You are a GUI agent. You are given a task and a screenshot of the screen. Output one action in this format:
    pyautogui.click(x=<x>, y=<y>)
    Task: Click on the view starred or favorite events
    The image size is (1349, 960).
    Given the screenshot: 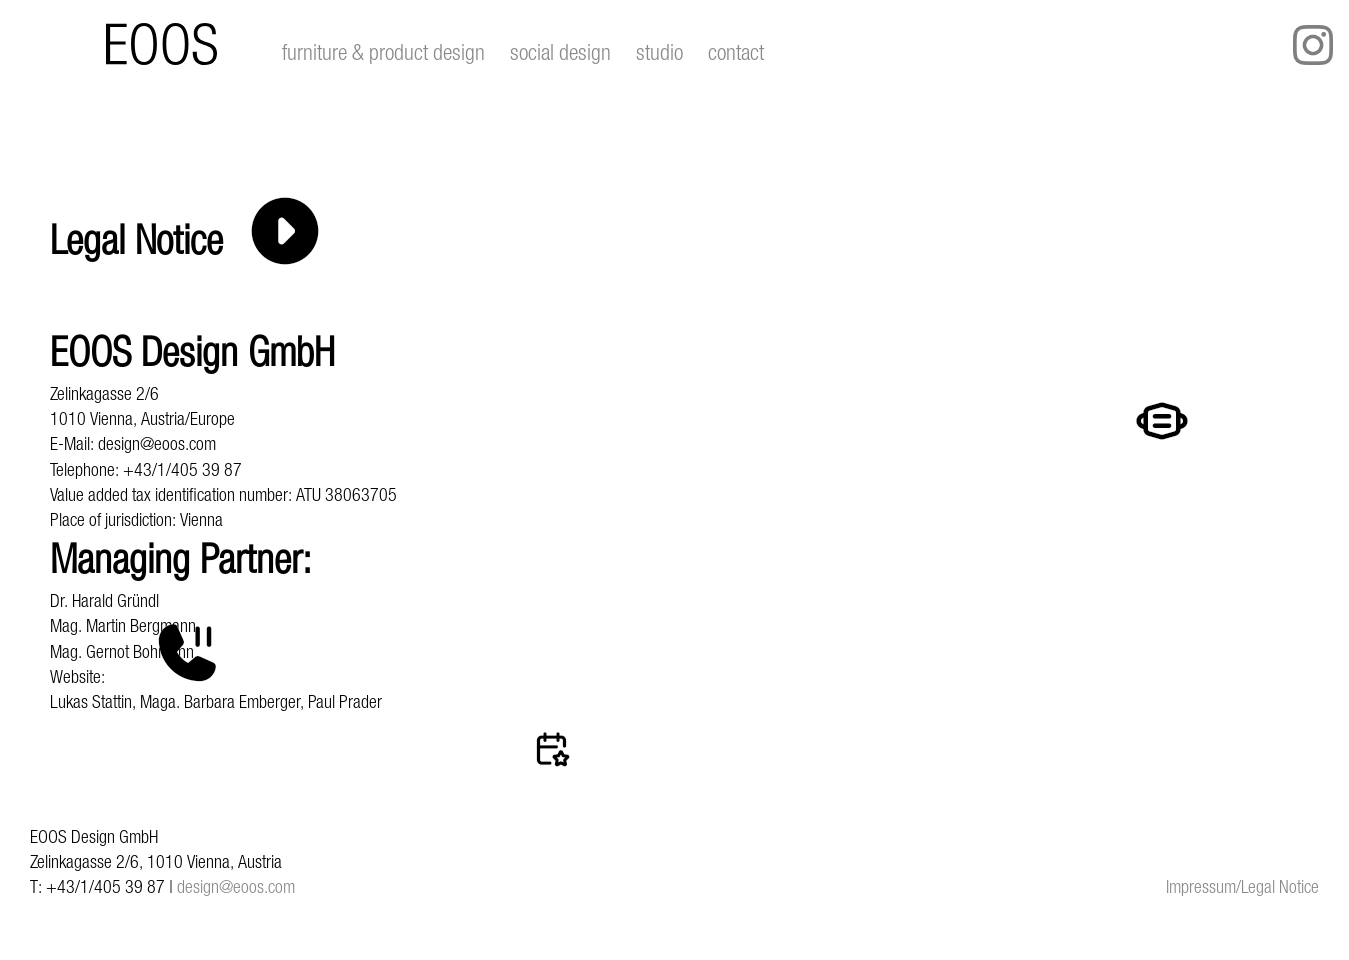 What is the action you would take?
    pyautogui.click(x=551, y=748)
    